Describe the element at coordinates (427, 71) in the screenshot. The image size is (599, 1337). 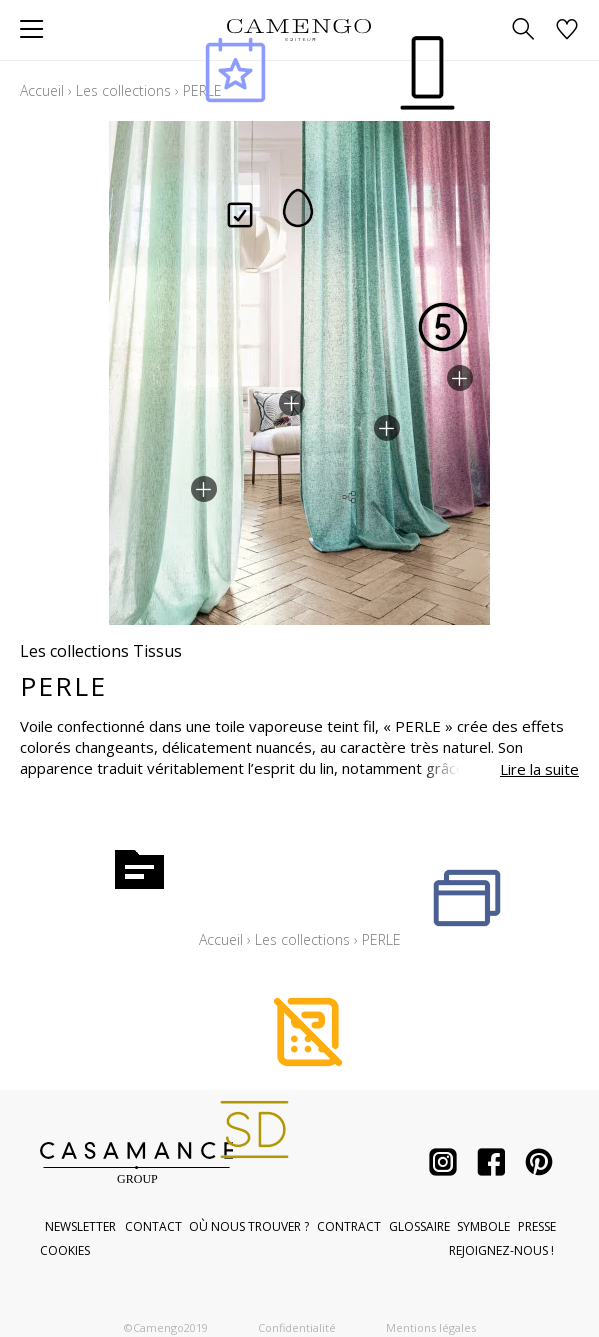
I see `align element to bottom edge` at that location.